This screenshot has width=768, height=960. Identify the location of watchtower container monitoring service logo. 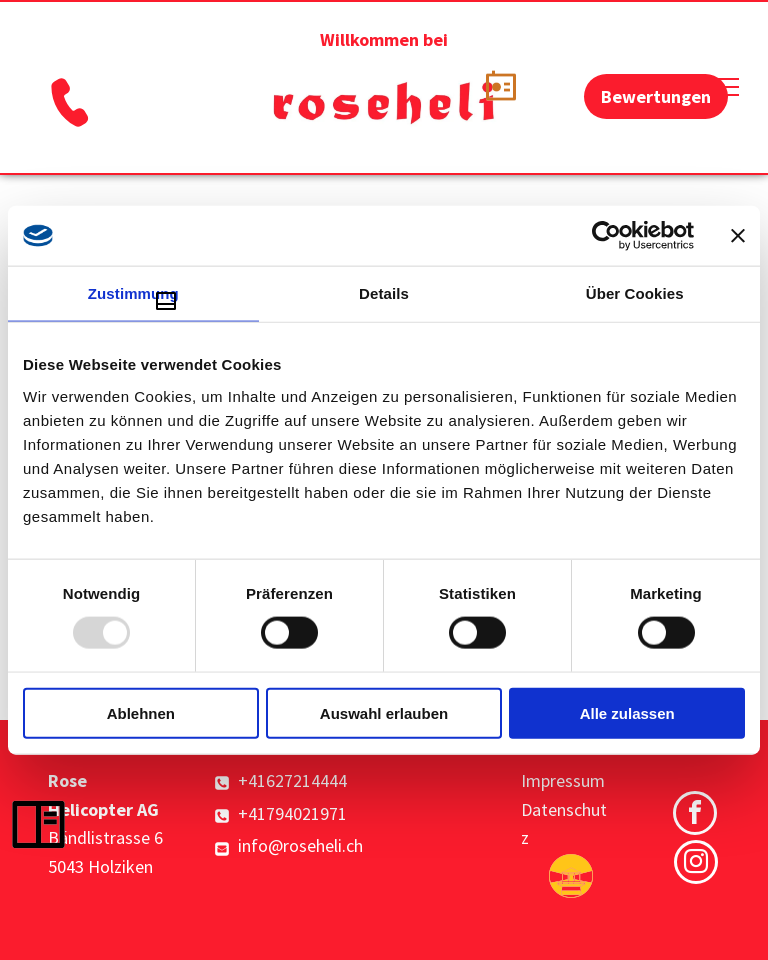
(571, 876).